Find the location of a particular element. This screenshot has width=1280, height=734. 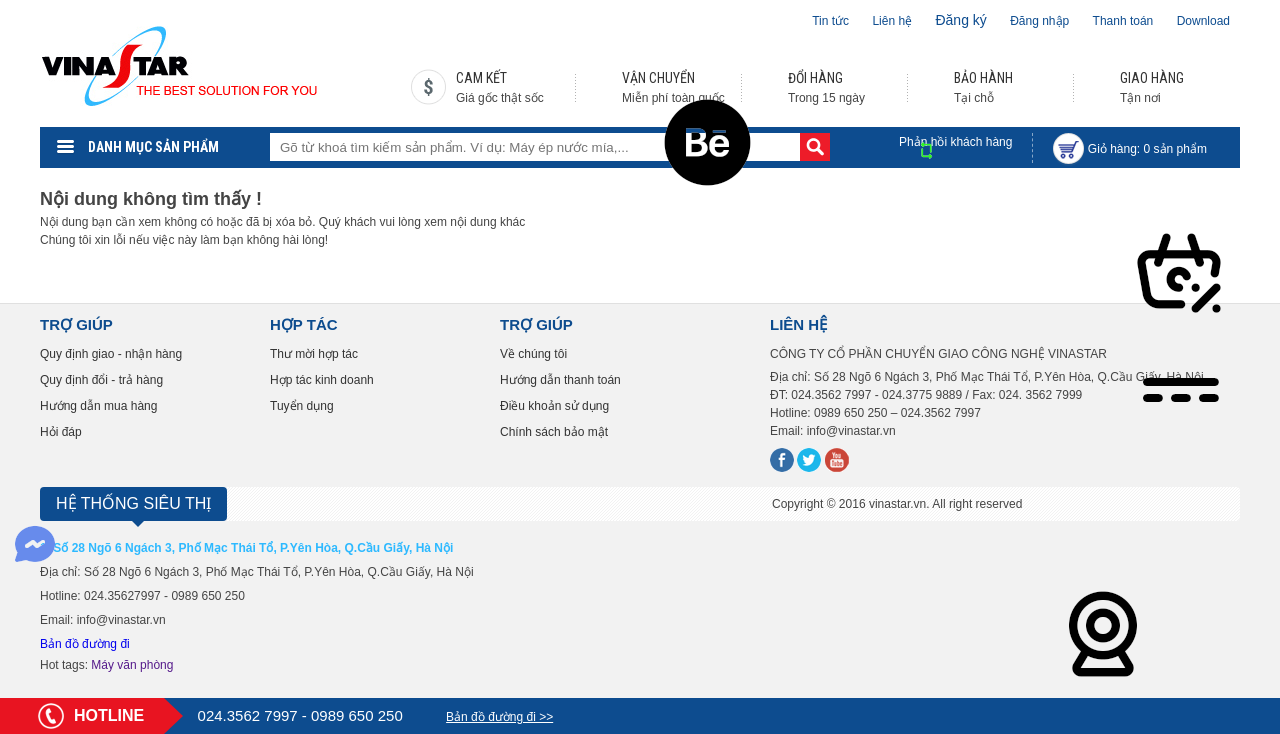

view Behance portfolio is located at coordinates (707, 142).